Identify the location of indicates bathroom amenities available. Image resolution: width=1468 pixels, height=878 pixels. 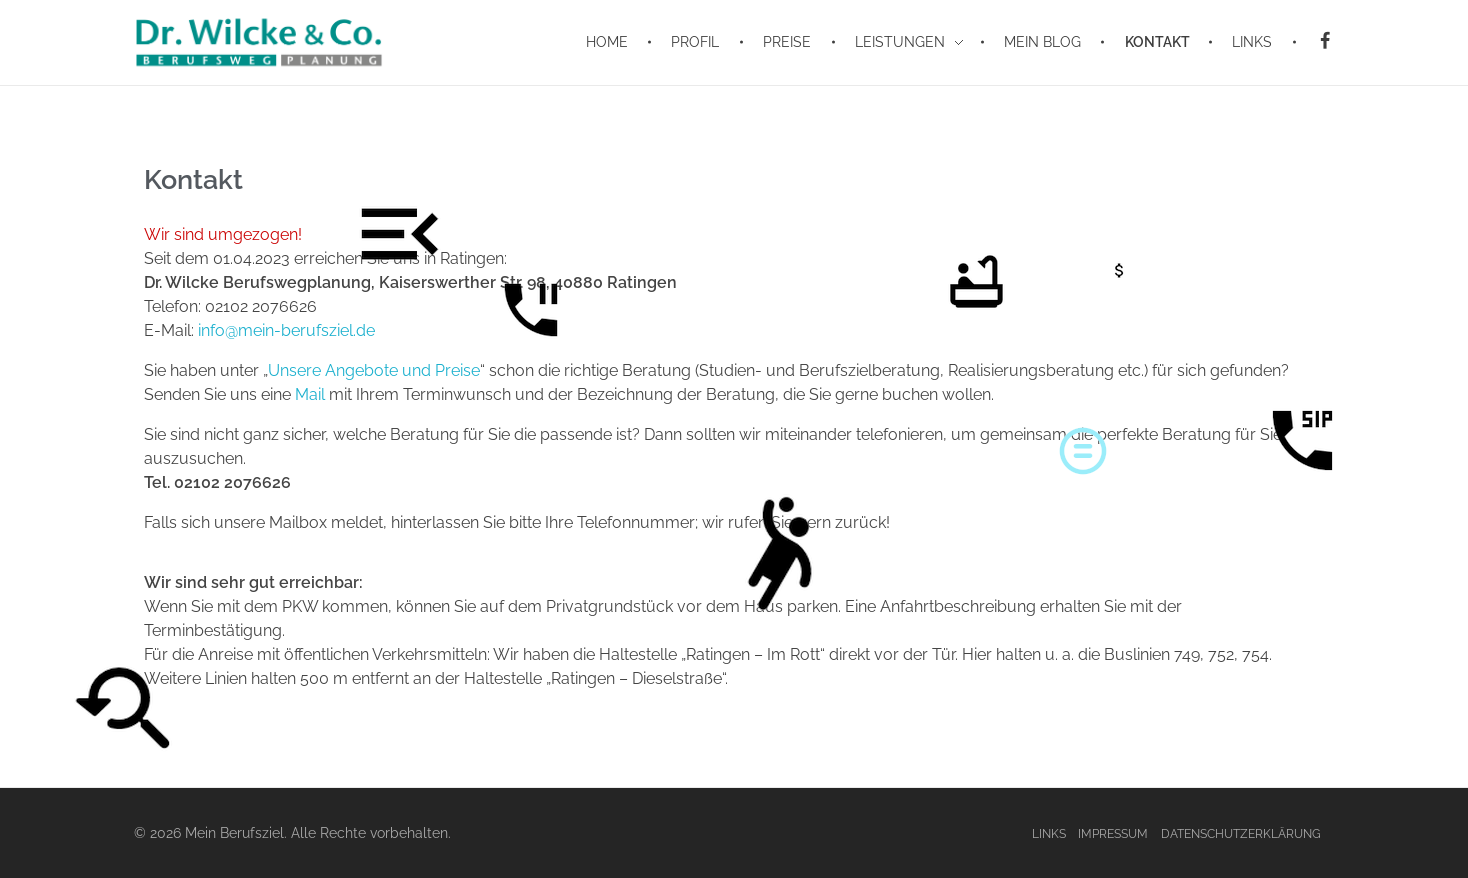
(976, 281).